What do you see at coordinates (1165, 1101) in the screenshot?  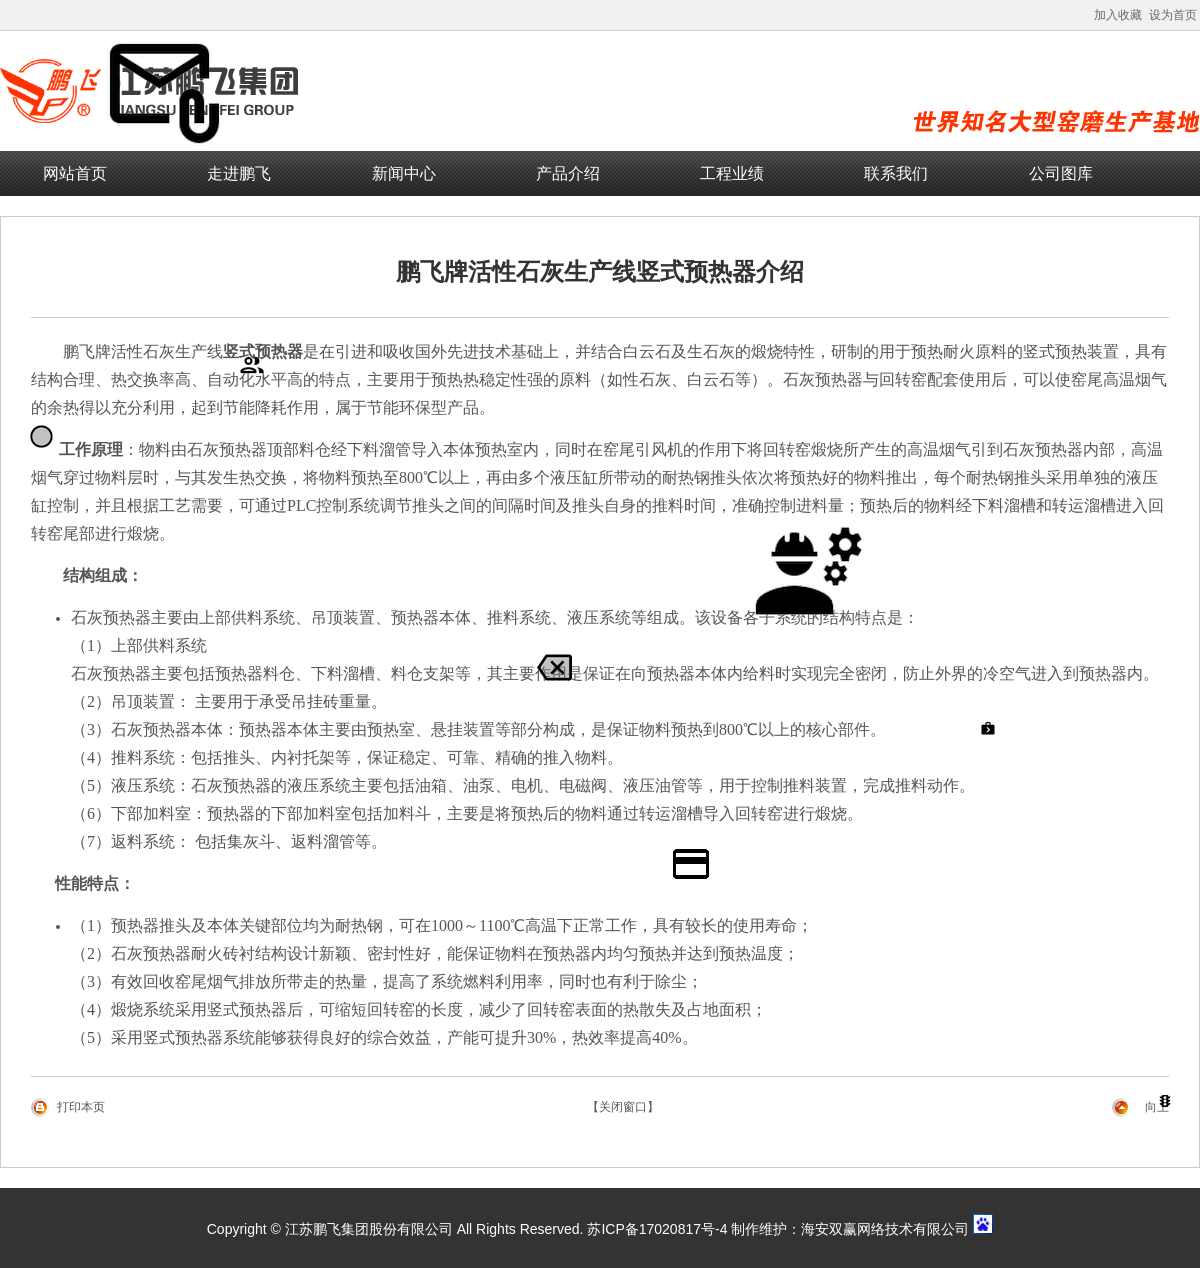 I see `view traffic conditions on map` at bounding box center [1165, 1101].